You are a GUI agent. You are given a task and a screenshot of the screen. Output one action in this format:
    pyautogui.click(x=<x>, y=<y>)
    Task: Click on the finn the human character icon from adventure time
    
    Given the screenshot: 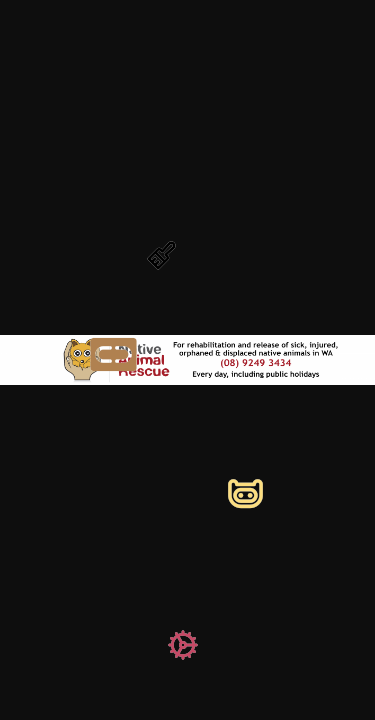 What is the action you would take?
    pyautogui.click(x=245, y=492)
    